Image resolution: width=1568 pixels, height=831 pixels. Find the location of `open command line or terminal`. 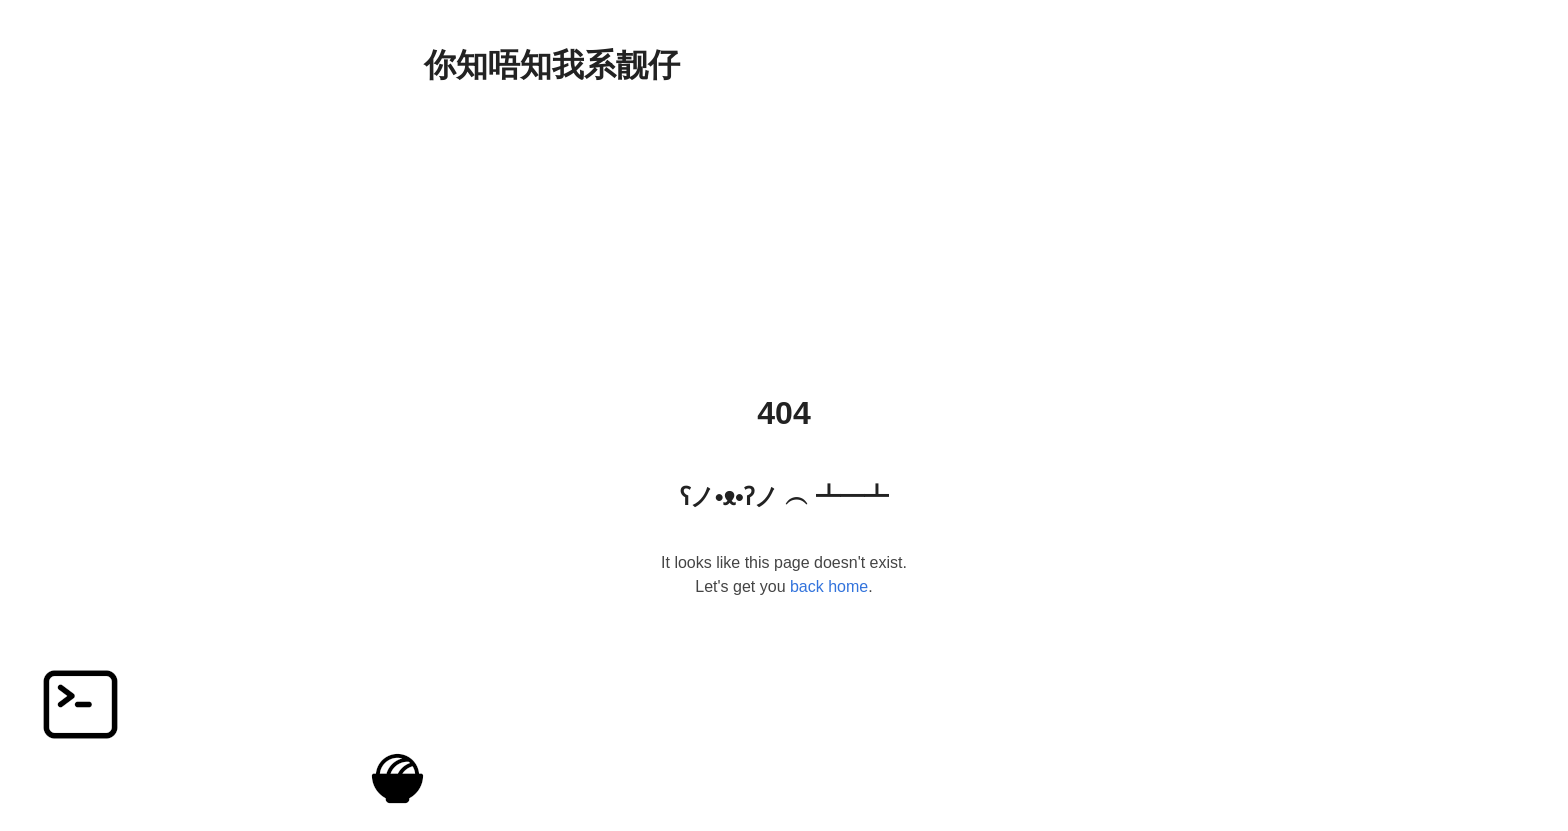

open command line or terminal is located at coordinates (80, 704).